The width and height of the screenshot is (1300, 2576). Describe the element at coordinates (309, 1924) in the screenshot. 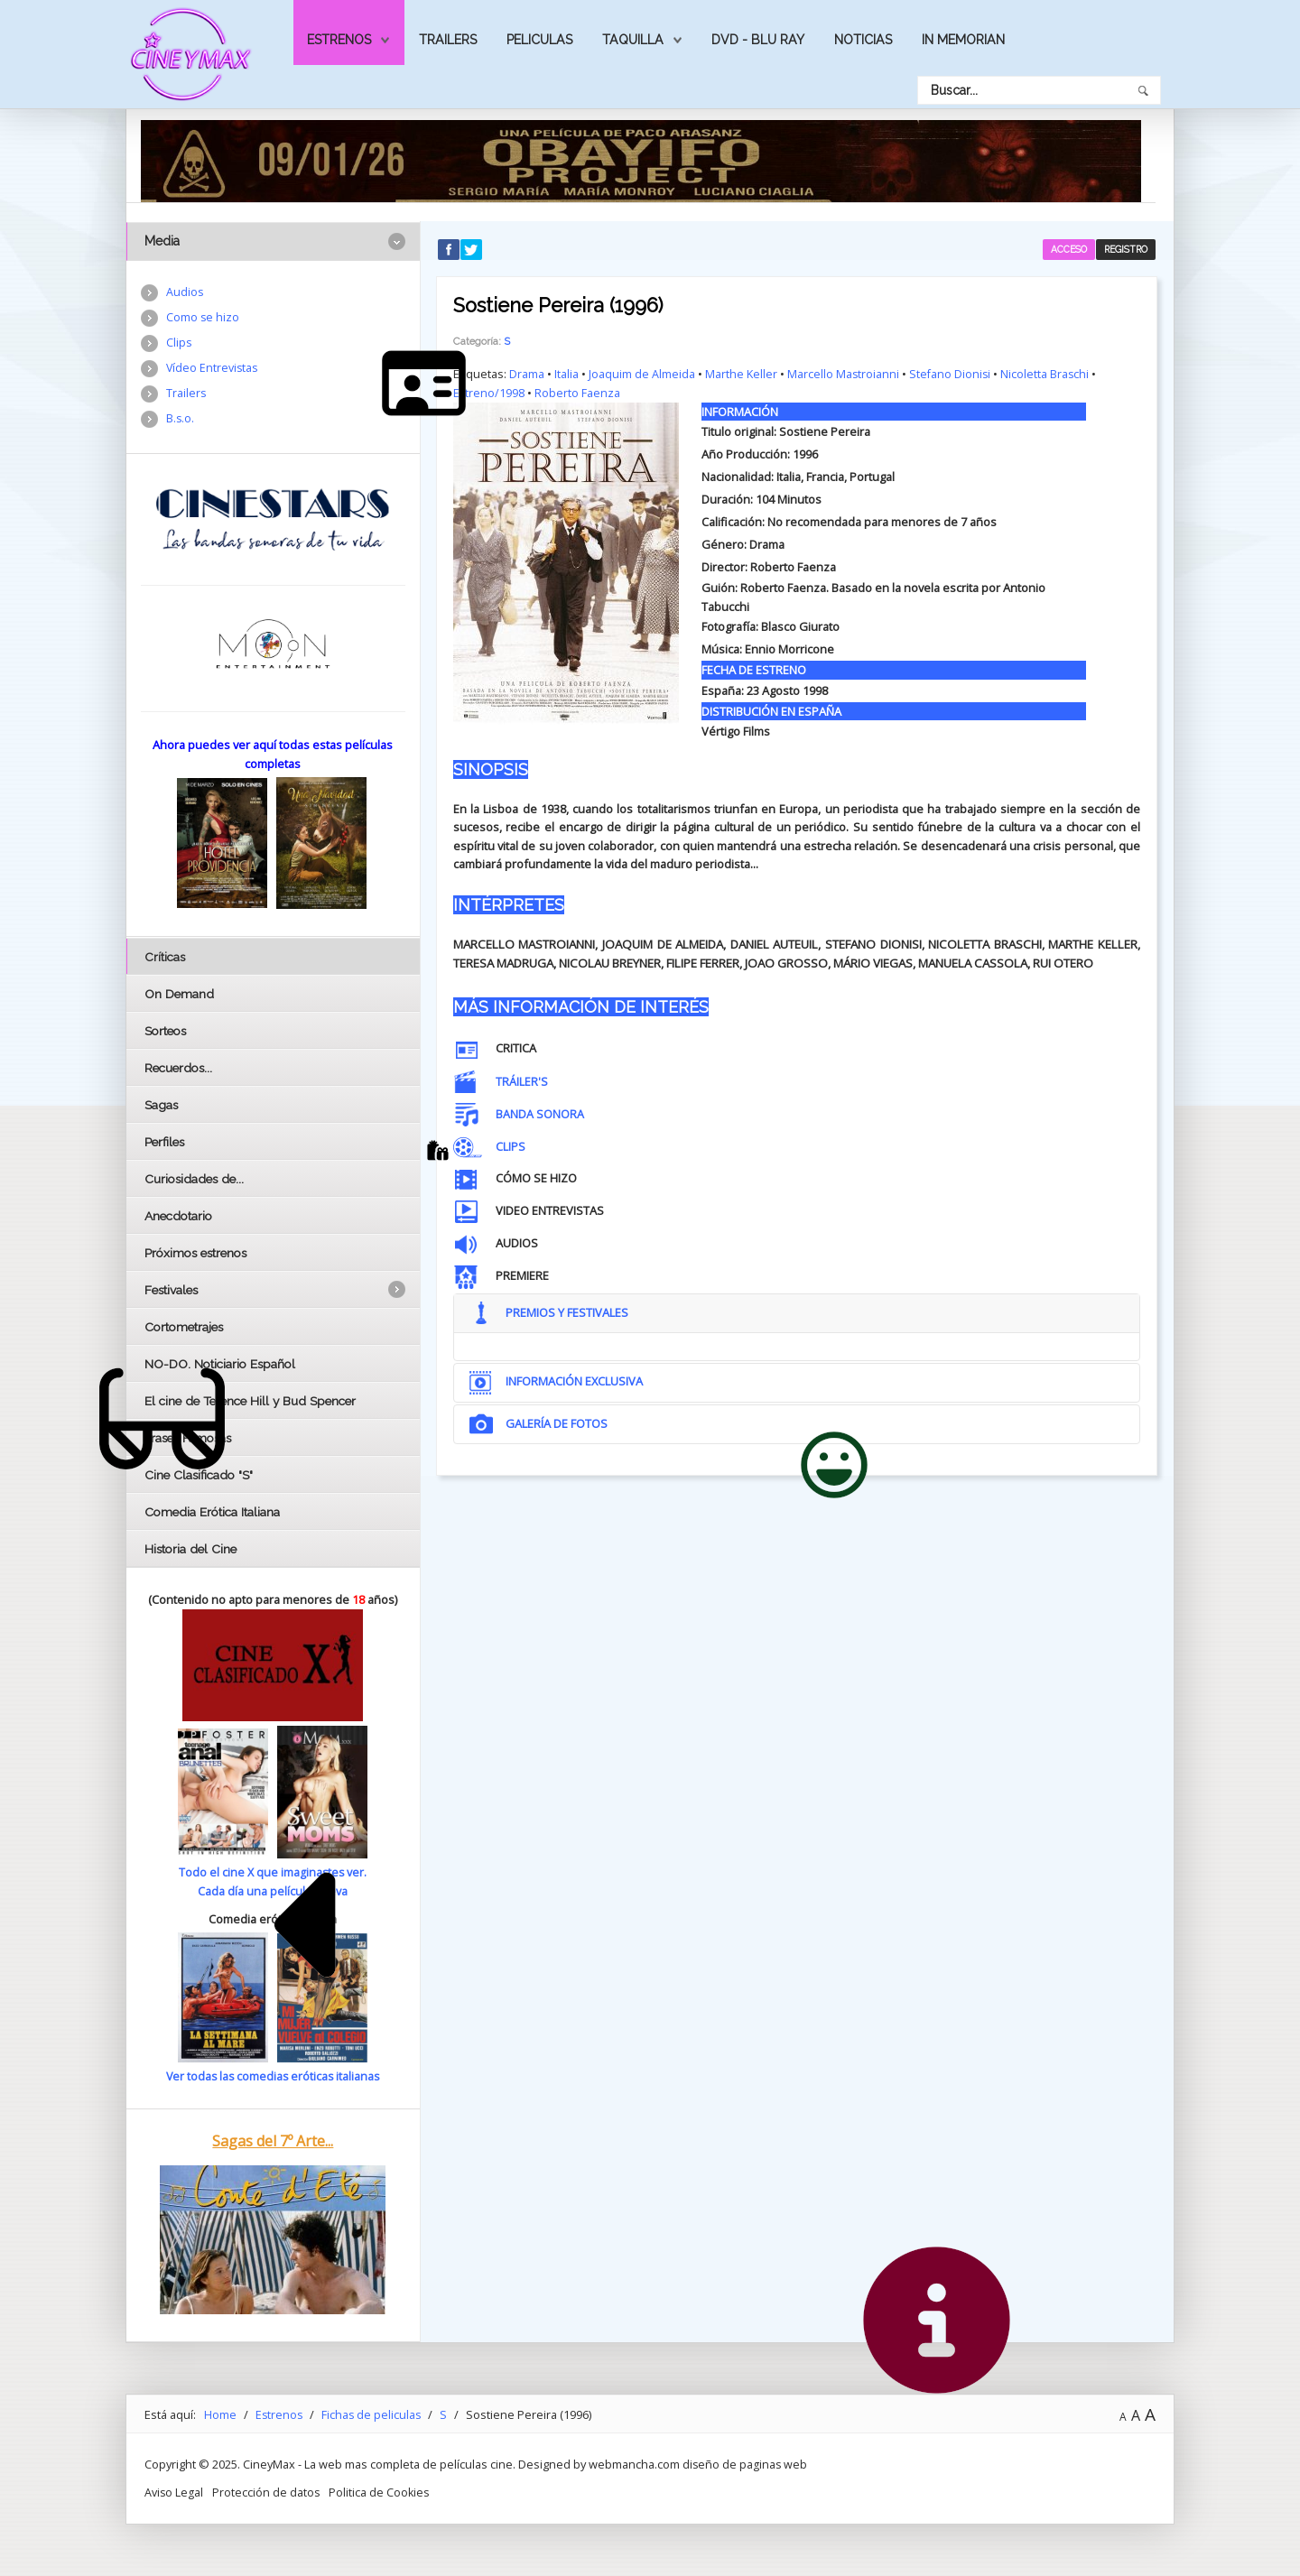

I see `go back to the previous screen` at that location.